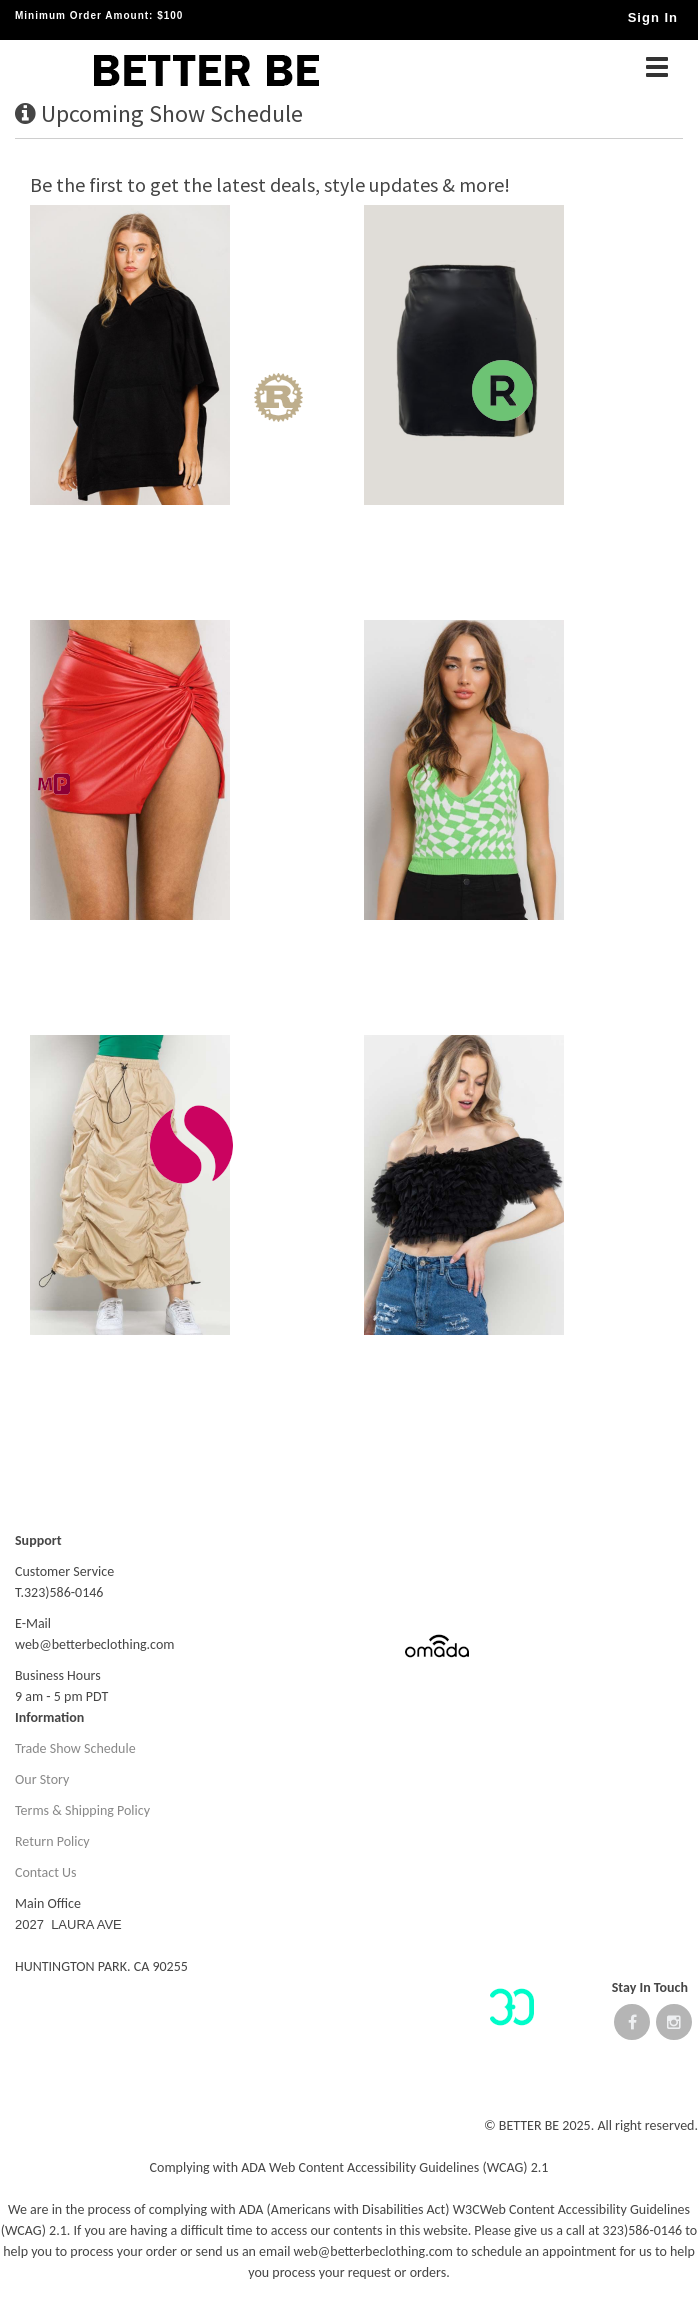  What do you see at coordinates (437, 1646) in the screenshot?
I see `omada cloud logo` at bounding box center [437, 1646].